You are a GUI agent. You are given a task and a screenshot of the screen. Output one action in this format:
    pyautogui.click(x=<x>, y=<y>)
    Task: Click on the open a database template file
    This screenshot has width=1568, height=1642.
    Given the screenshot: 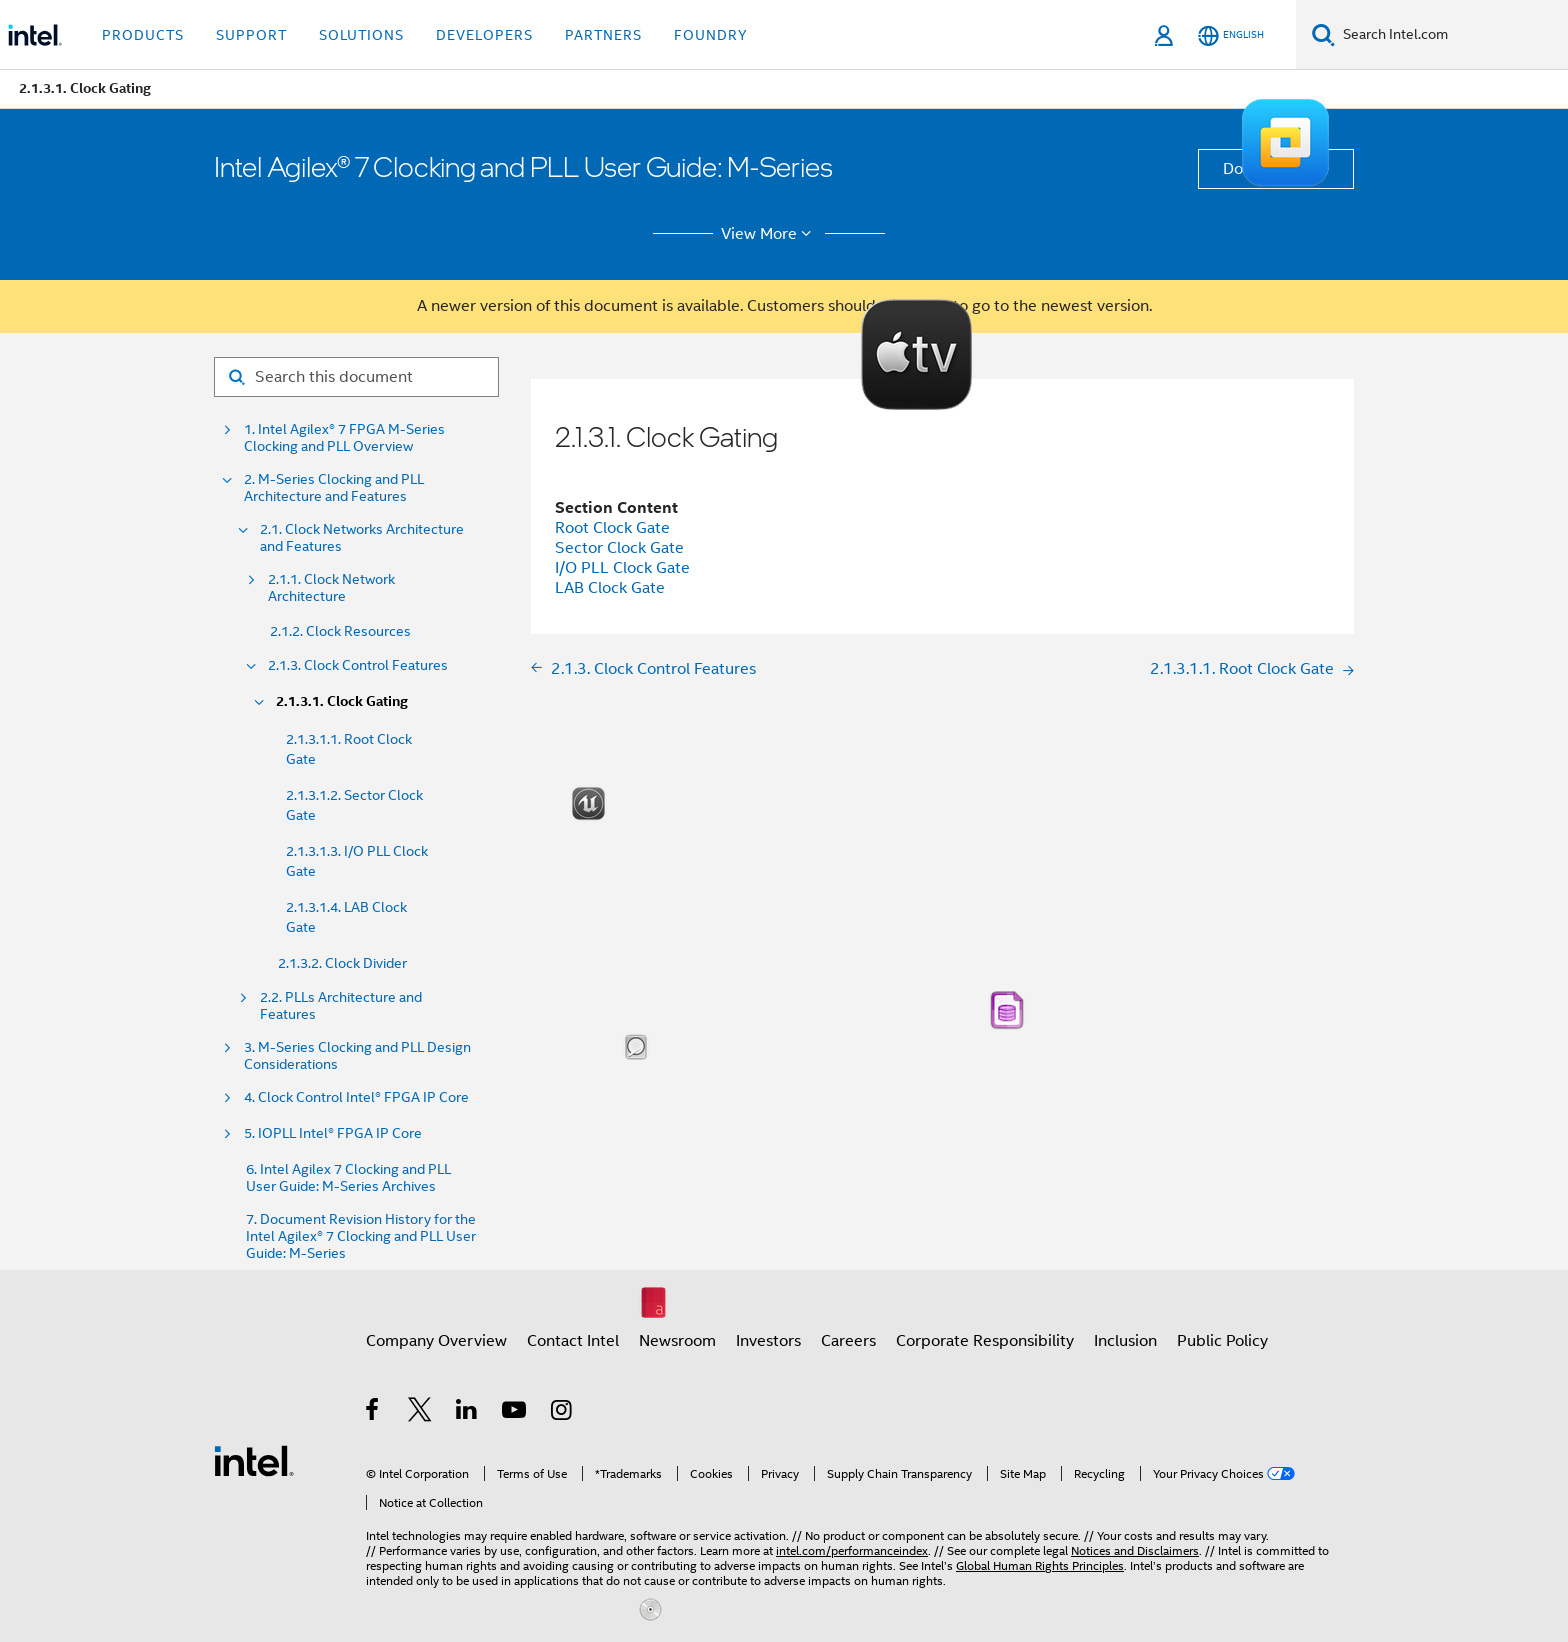 What is the action you would take?
    pyautogui.click(x=1007, y=1010)
    